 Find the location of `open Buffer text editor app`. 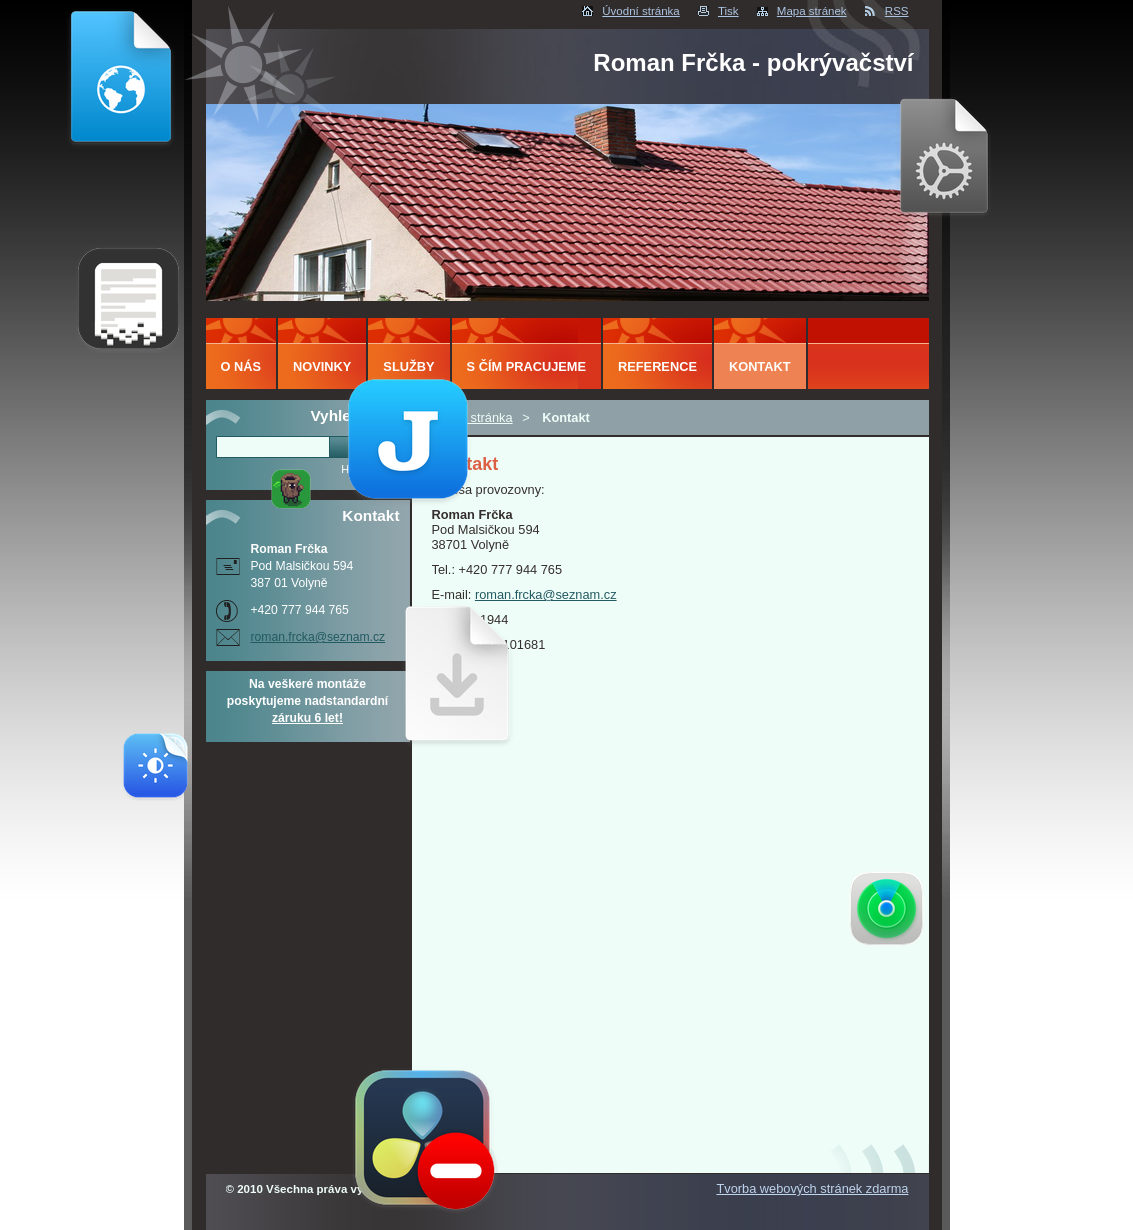

open Buffer text editor app is located at coordinates (128, 298).